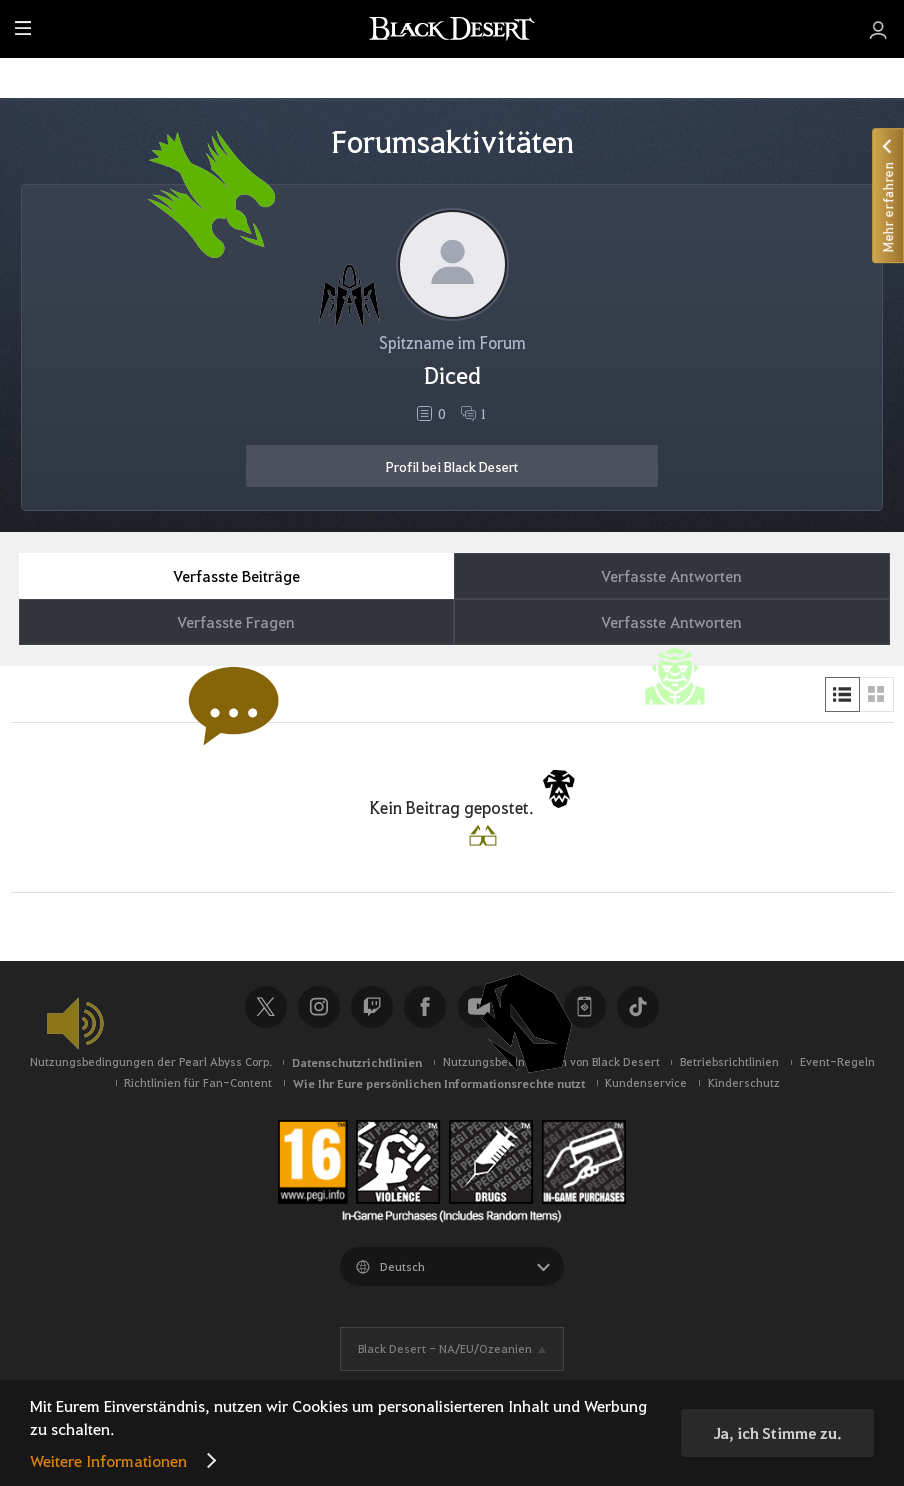 This screenshot has width=904, height=1486. Describe the element at coordinates (212, 194) in the screenshot. I see `crow dive ability or attack skill` at that location.